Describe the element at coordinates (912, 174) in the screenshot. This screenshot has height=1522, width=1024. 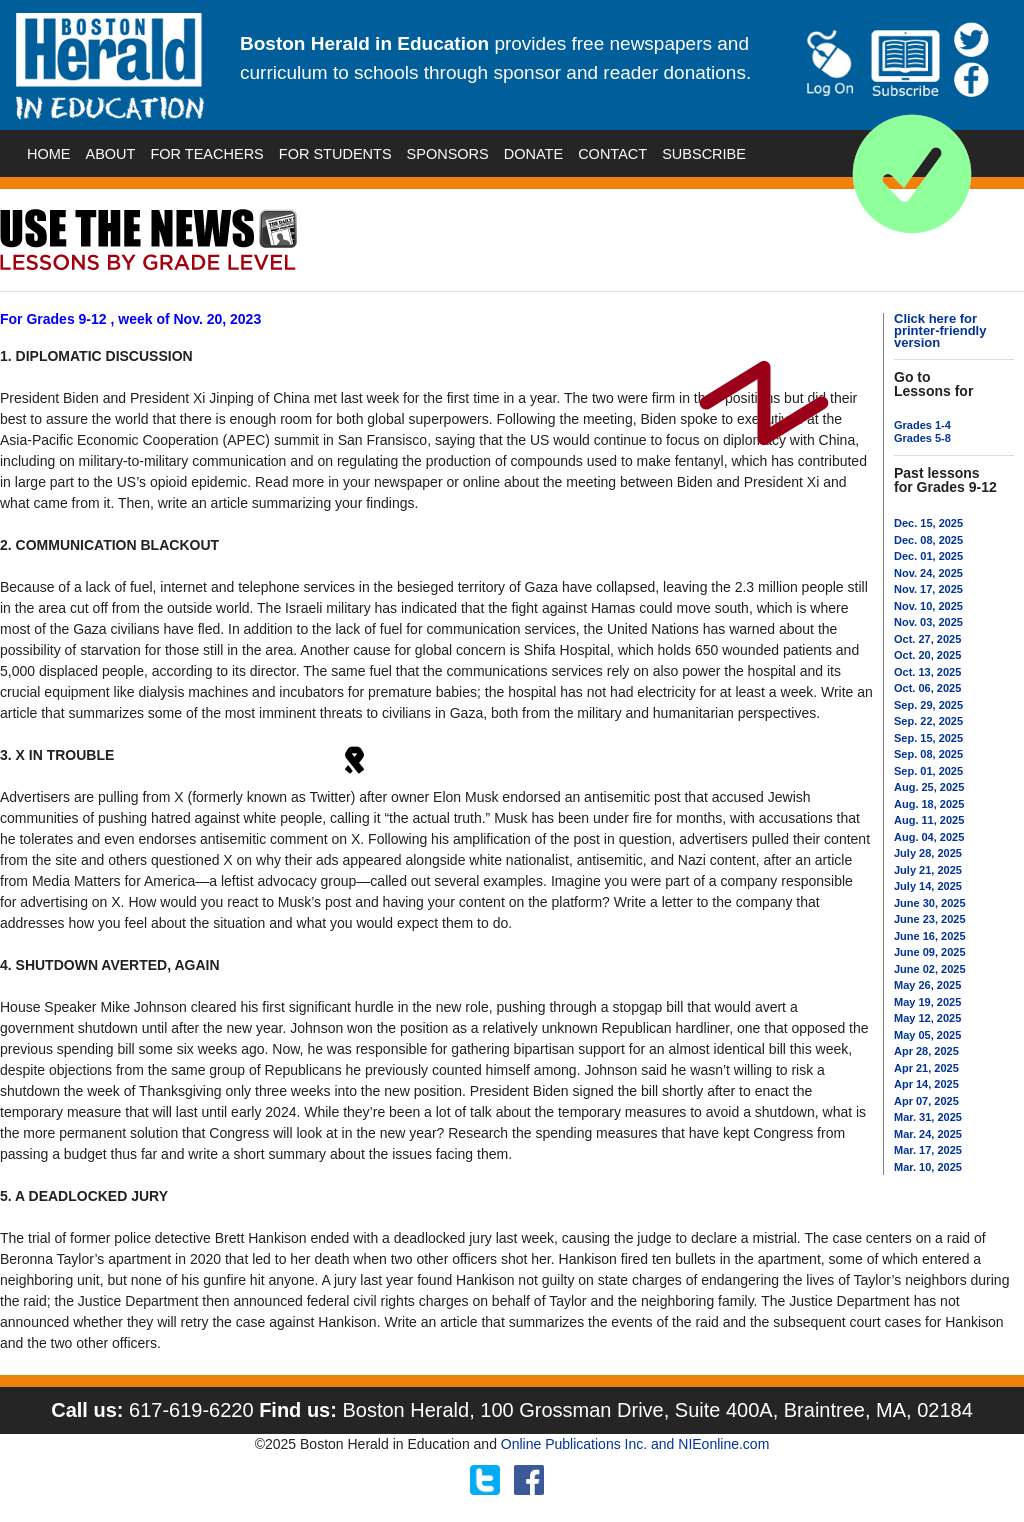
I see `indicates successful completion of an action` at that location.